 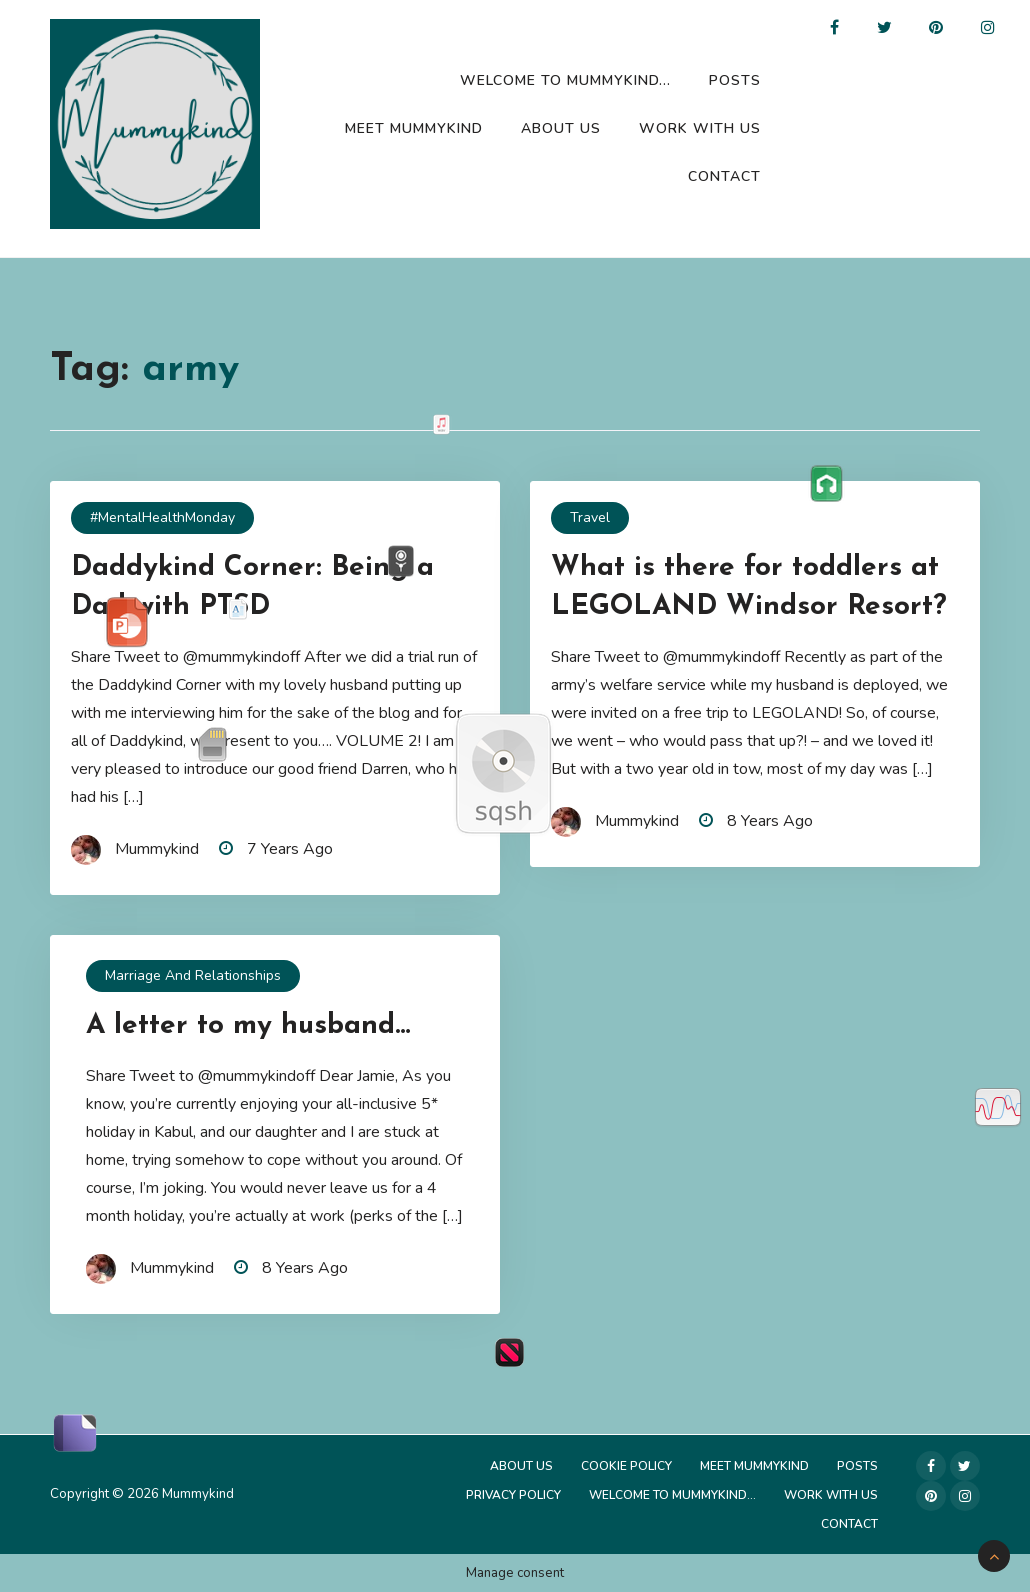 I want to click on an ADPCM audio file format indicator, so click(x=441, y=424).